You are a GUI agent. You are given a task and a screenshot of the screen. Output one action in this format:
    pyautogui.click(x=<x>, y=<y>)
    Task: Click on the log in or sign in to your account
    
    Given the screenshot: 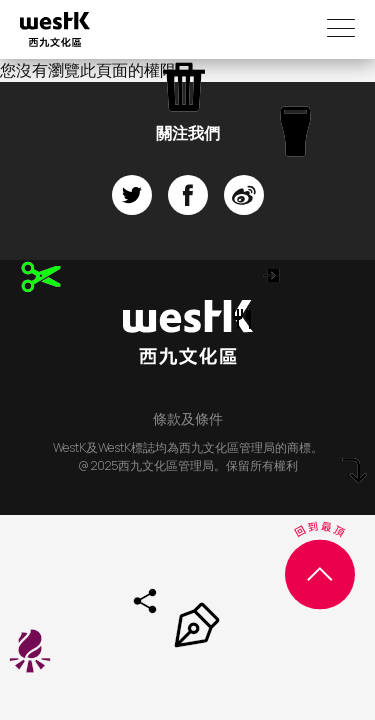 What is the action you would take?
    pyautogui.click(x=271, y=275)
    